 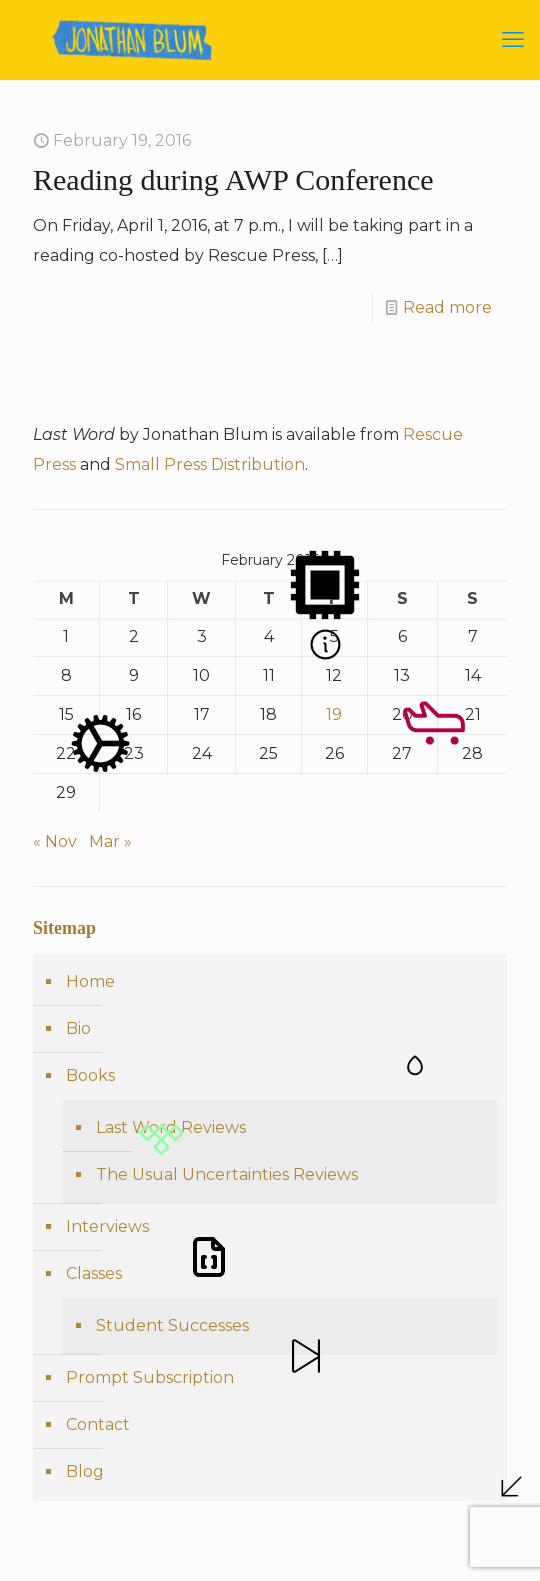 I want to click on access settings, so click(x=100, y=743).